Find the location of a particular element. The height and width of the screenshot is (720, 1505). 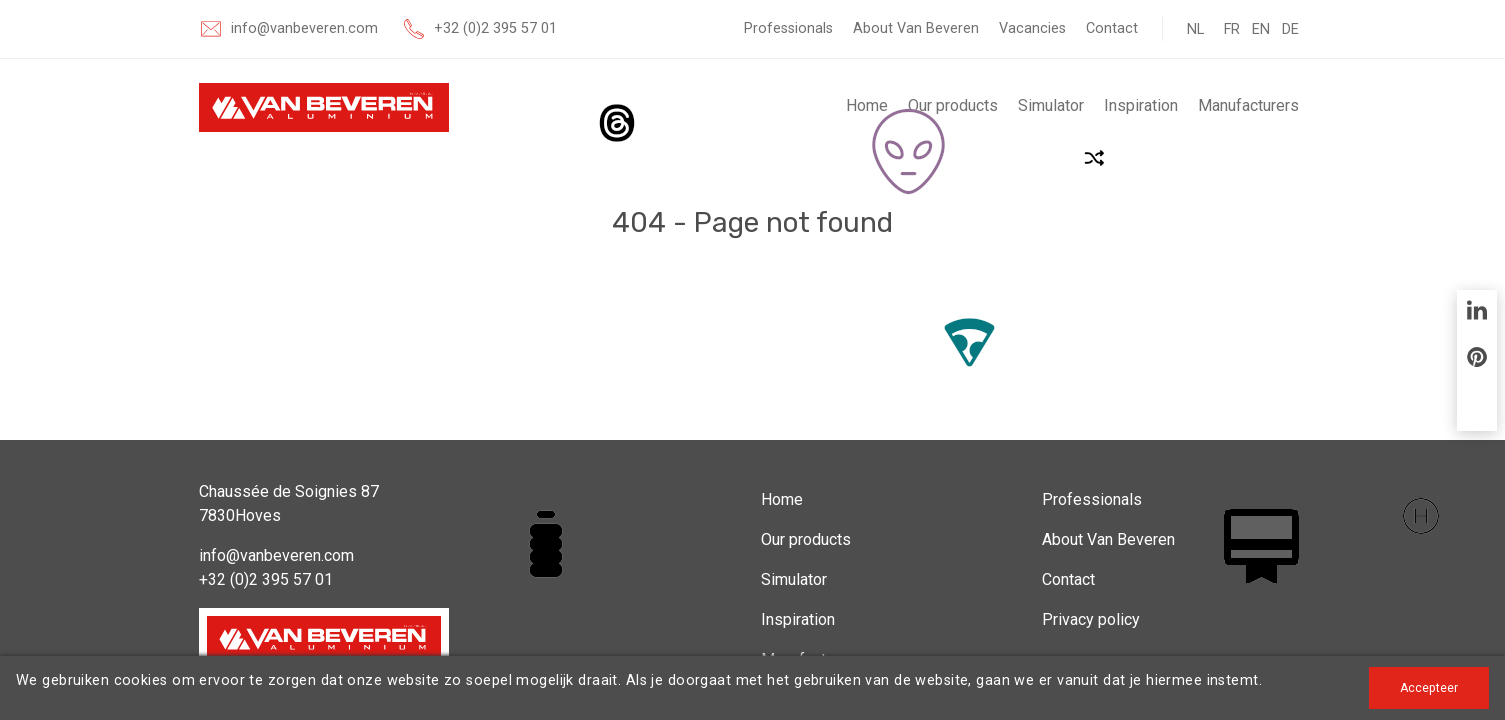

track your water intake is located at coordinates (546, 544).